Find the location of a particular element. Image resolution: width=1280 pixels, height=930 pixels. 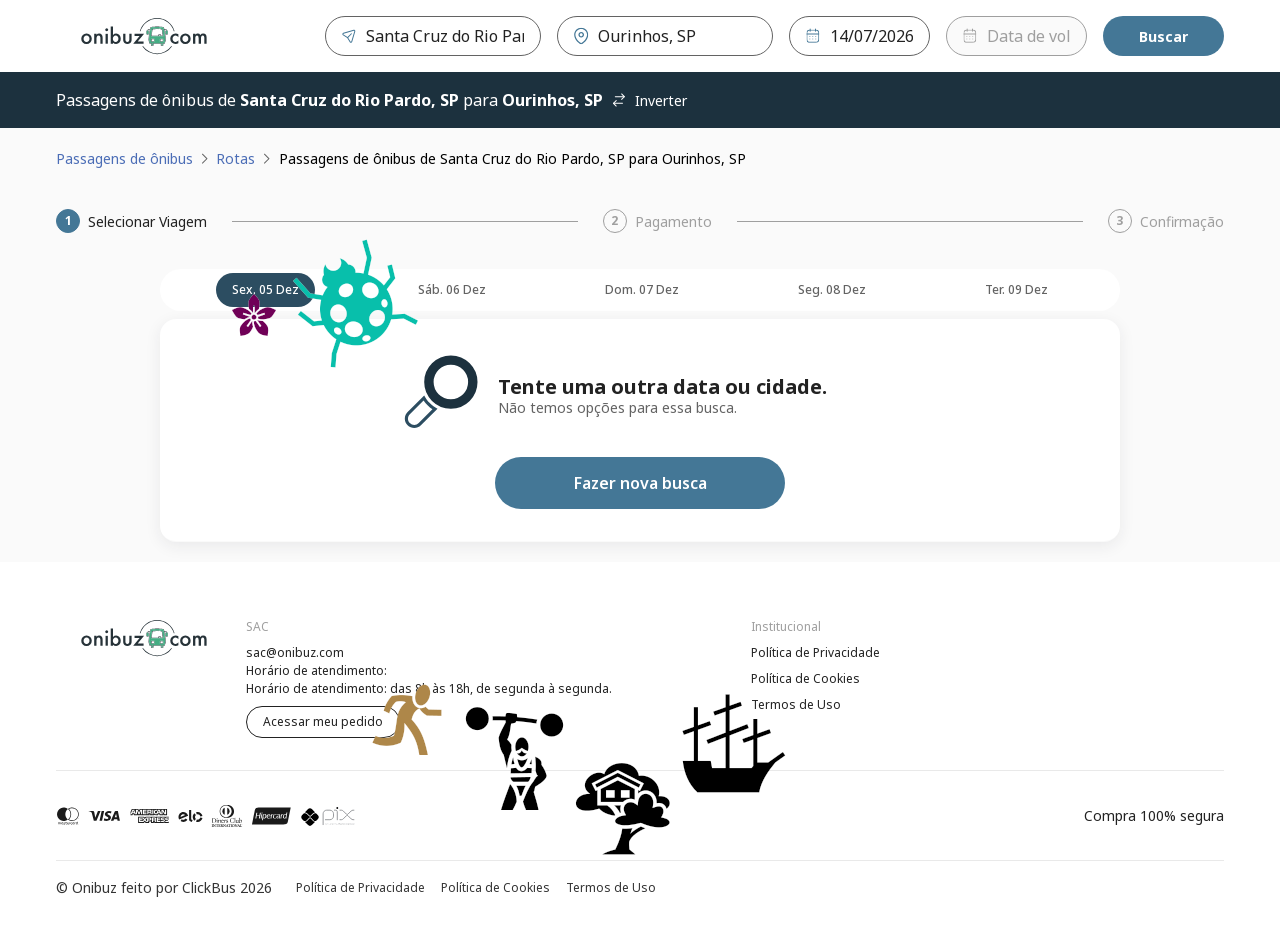

jasmine flower icon for aromatherapy or fragrance settings is located at coordinates (254, 315).